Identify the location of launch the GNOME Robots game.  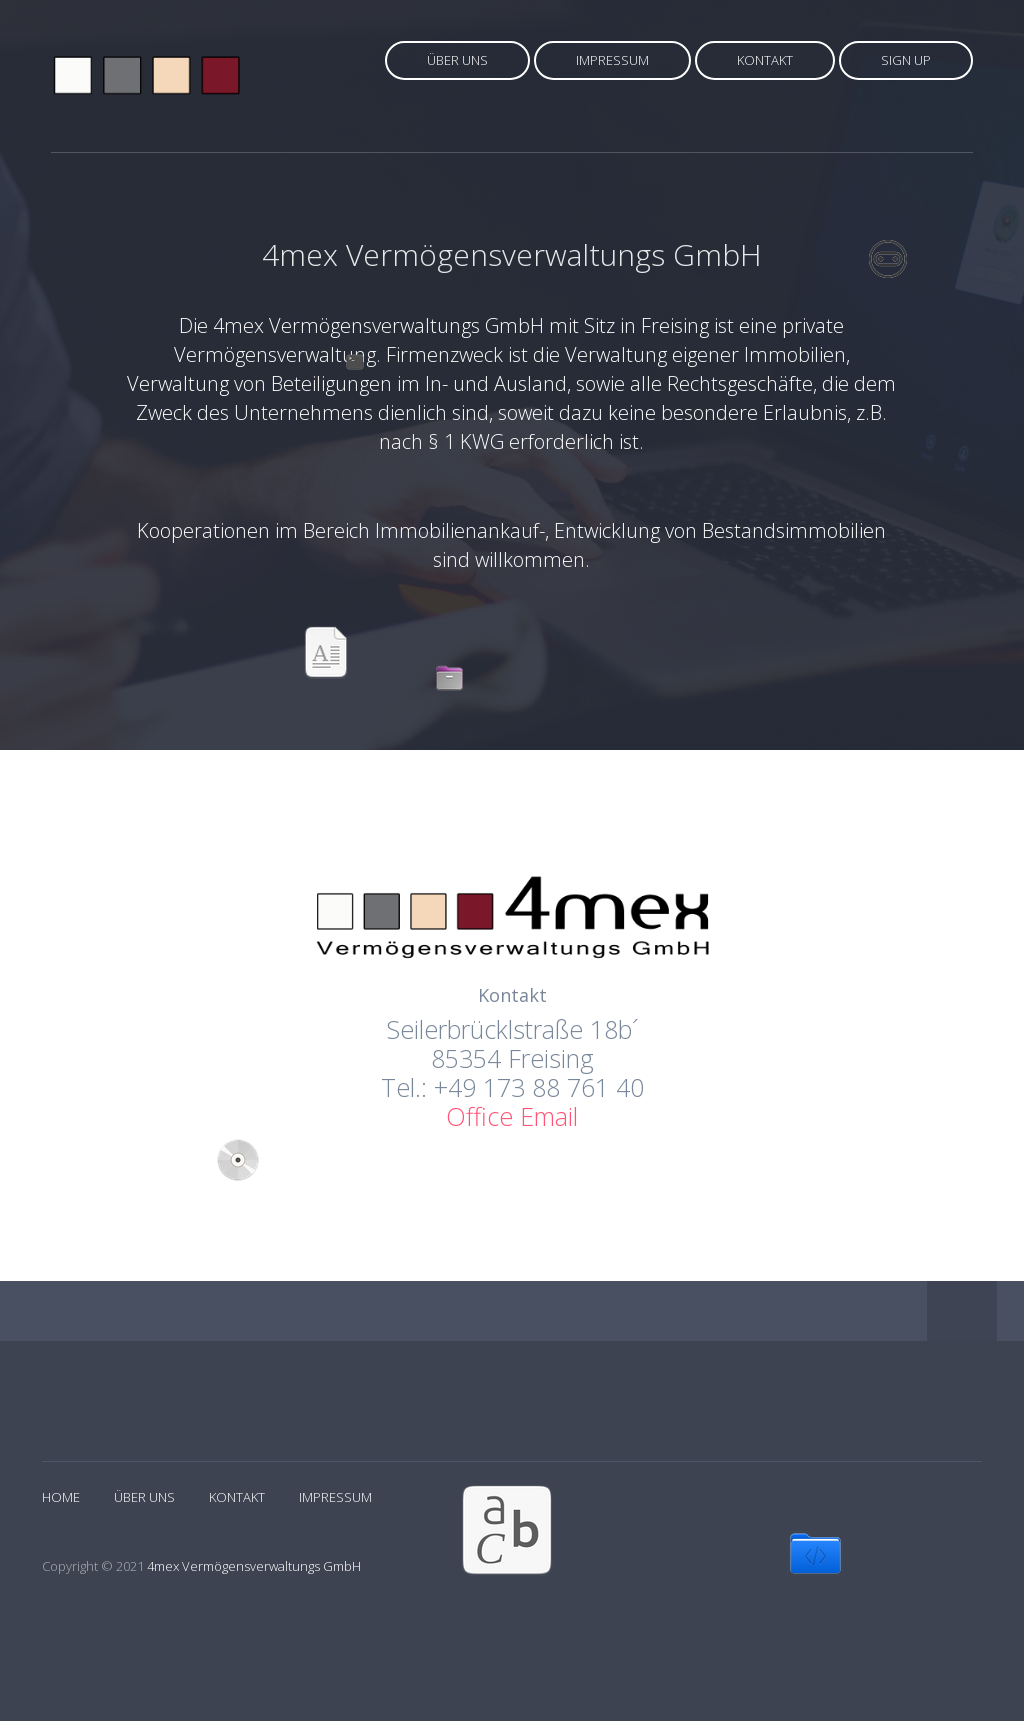
(888, 259).